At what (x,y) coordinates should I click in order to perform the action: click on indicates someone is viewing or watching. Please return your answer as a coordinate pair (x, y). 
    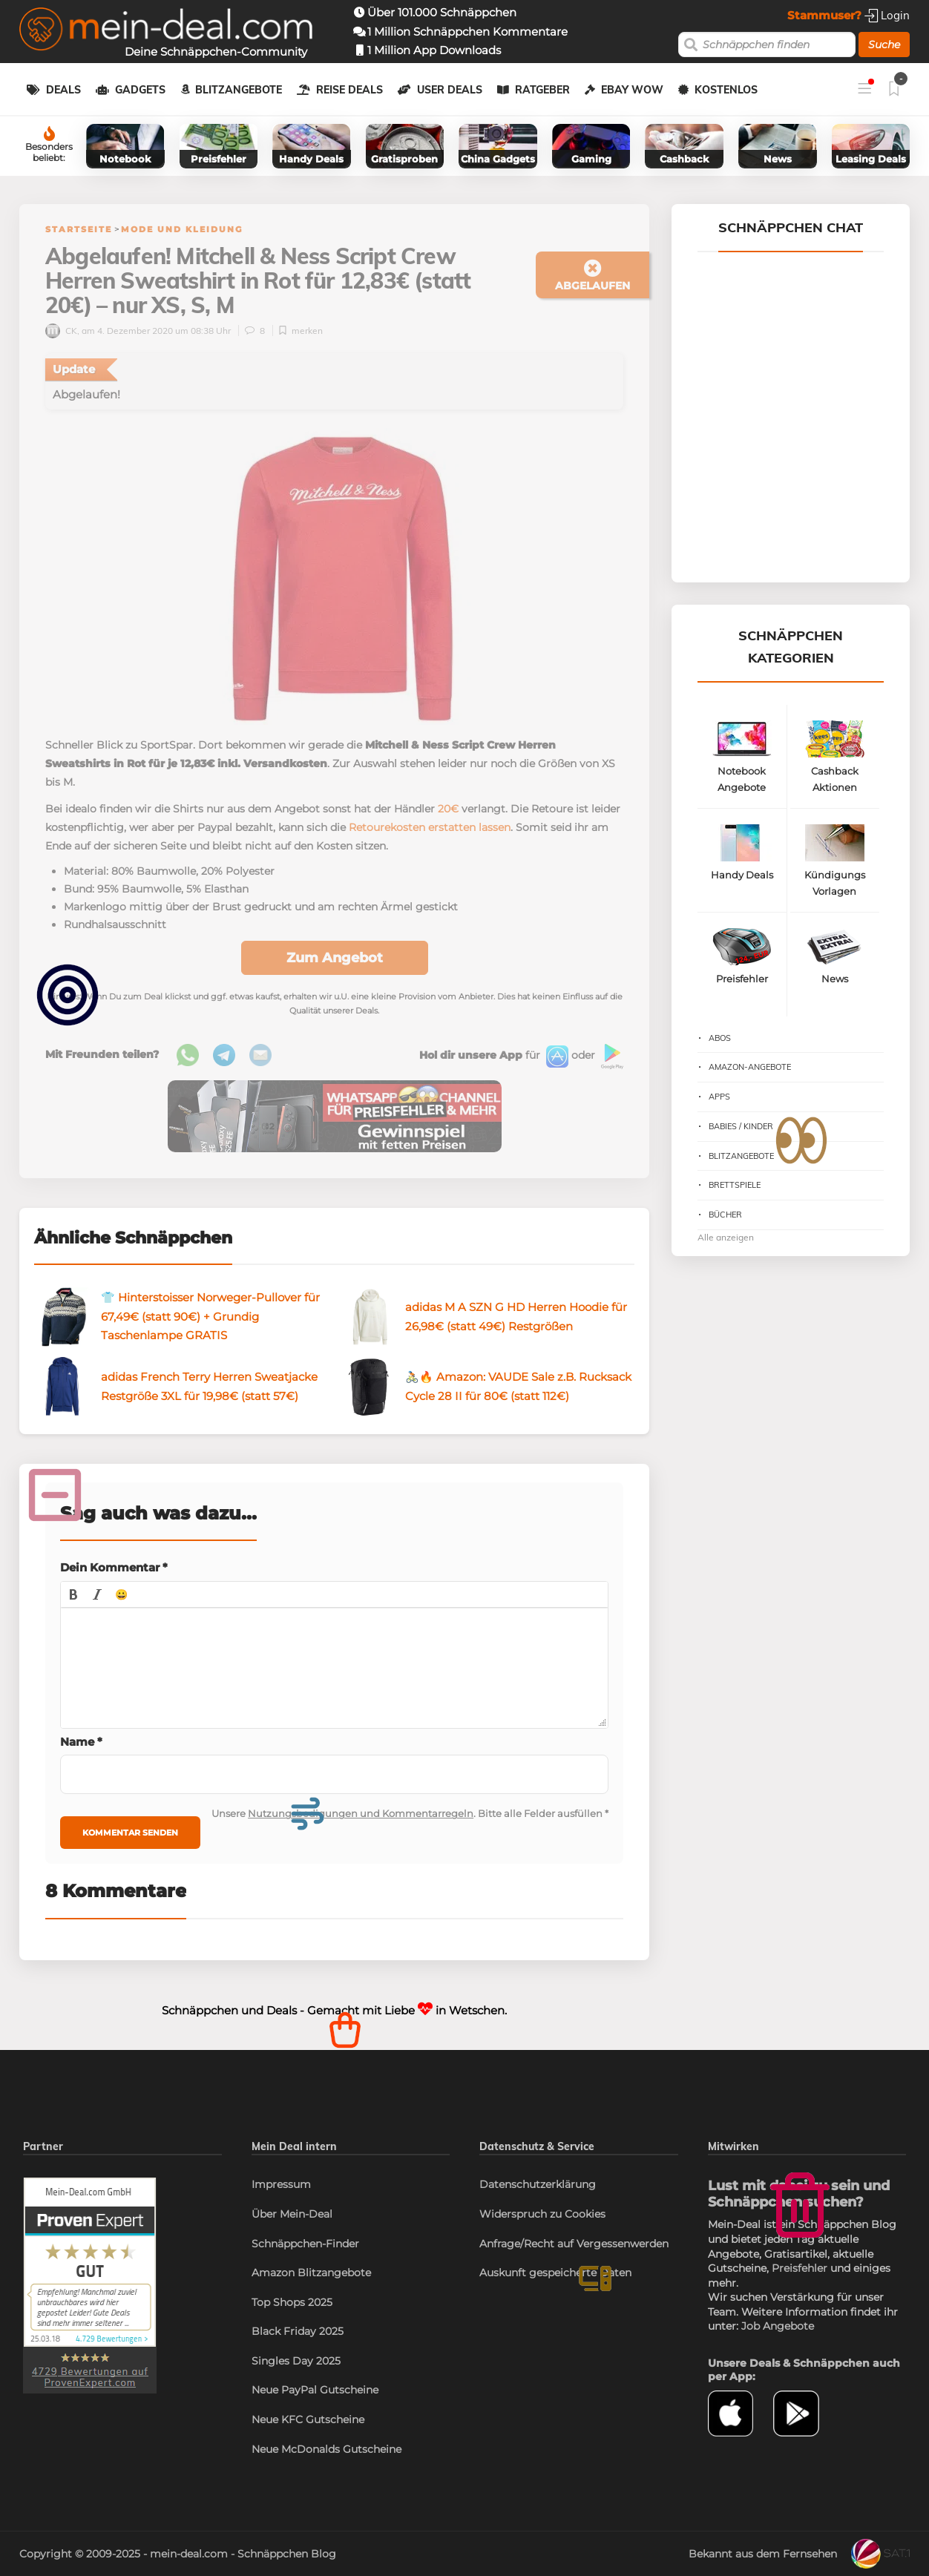
    Looking at the image, I should click on (801, 1140).